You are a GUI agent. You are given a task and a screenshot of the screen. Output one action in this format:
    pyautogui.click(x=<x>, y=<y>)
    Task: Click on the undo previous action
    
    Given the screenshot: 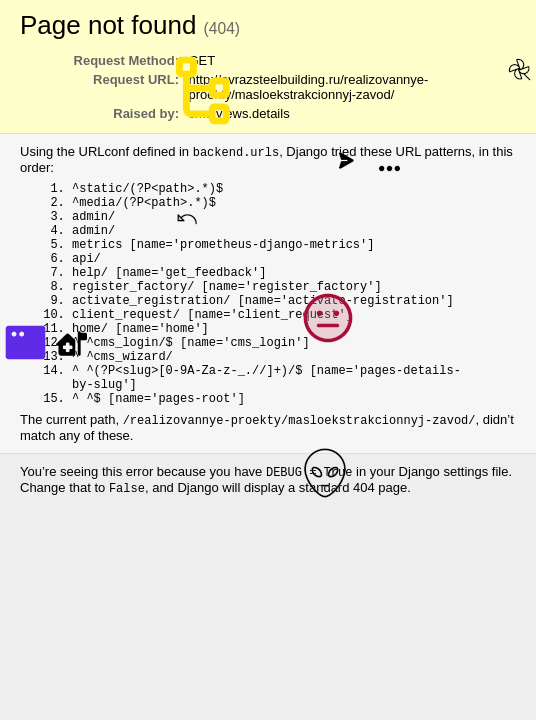 What is the action you would take?
    pyautogui.click(x=187, y=218)
    